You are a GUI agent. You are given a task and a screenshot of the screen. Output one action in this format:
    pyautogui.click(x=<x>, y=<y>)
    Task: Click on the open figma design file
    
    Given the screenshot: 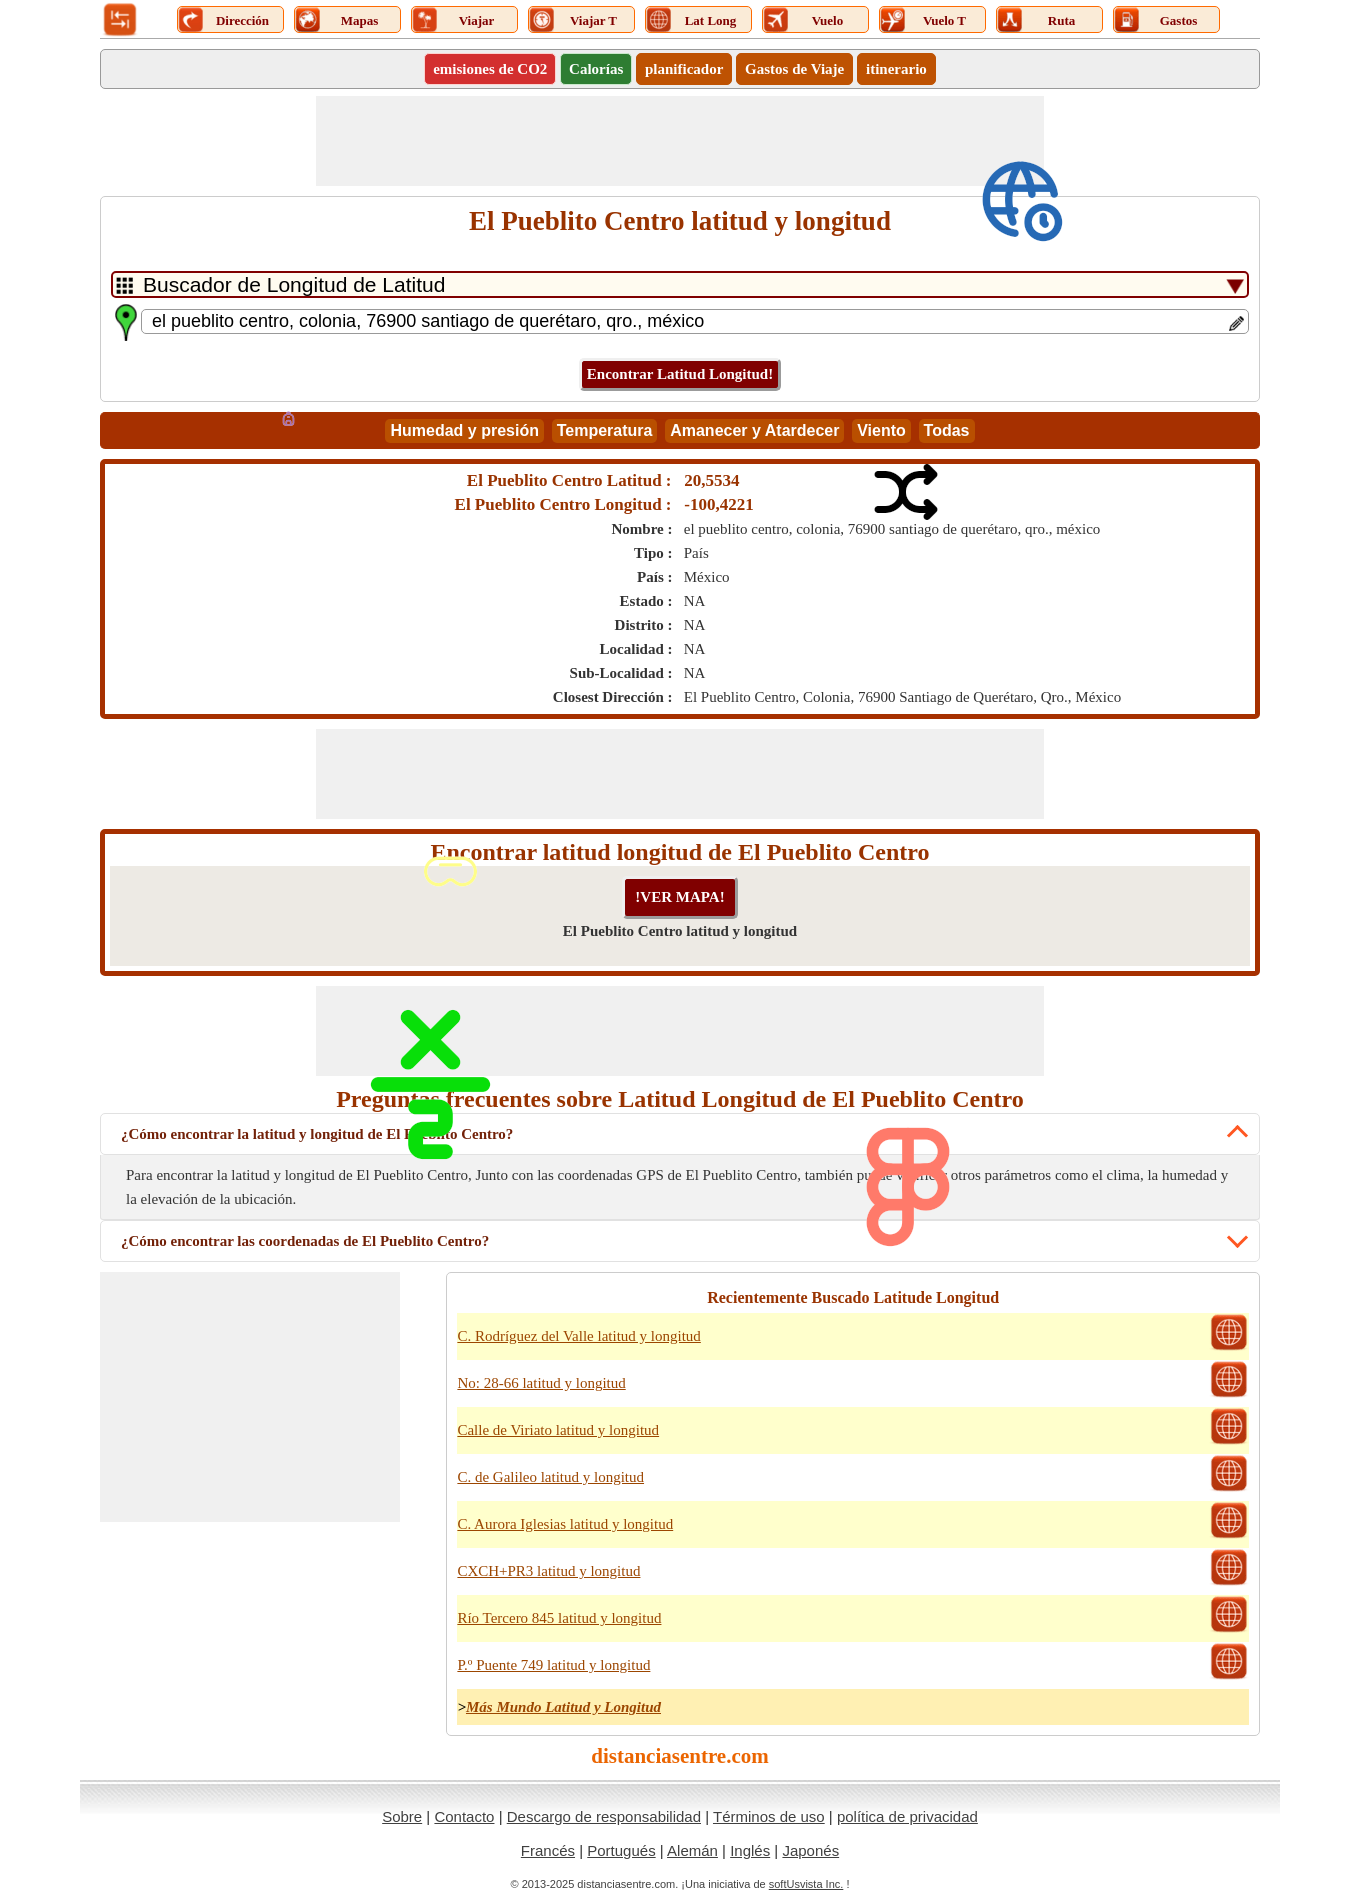 What is the action you would take?
    pyautogui.click(x=908, y=1187)
    